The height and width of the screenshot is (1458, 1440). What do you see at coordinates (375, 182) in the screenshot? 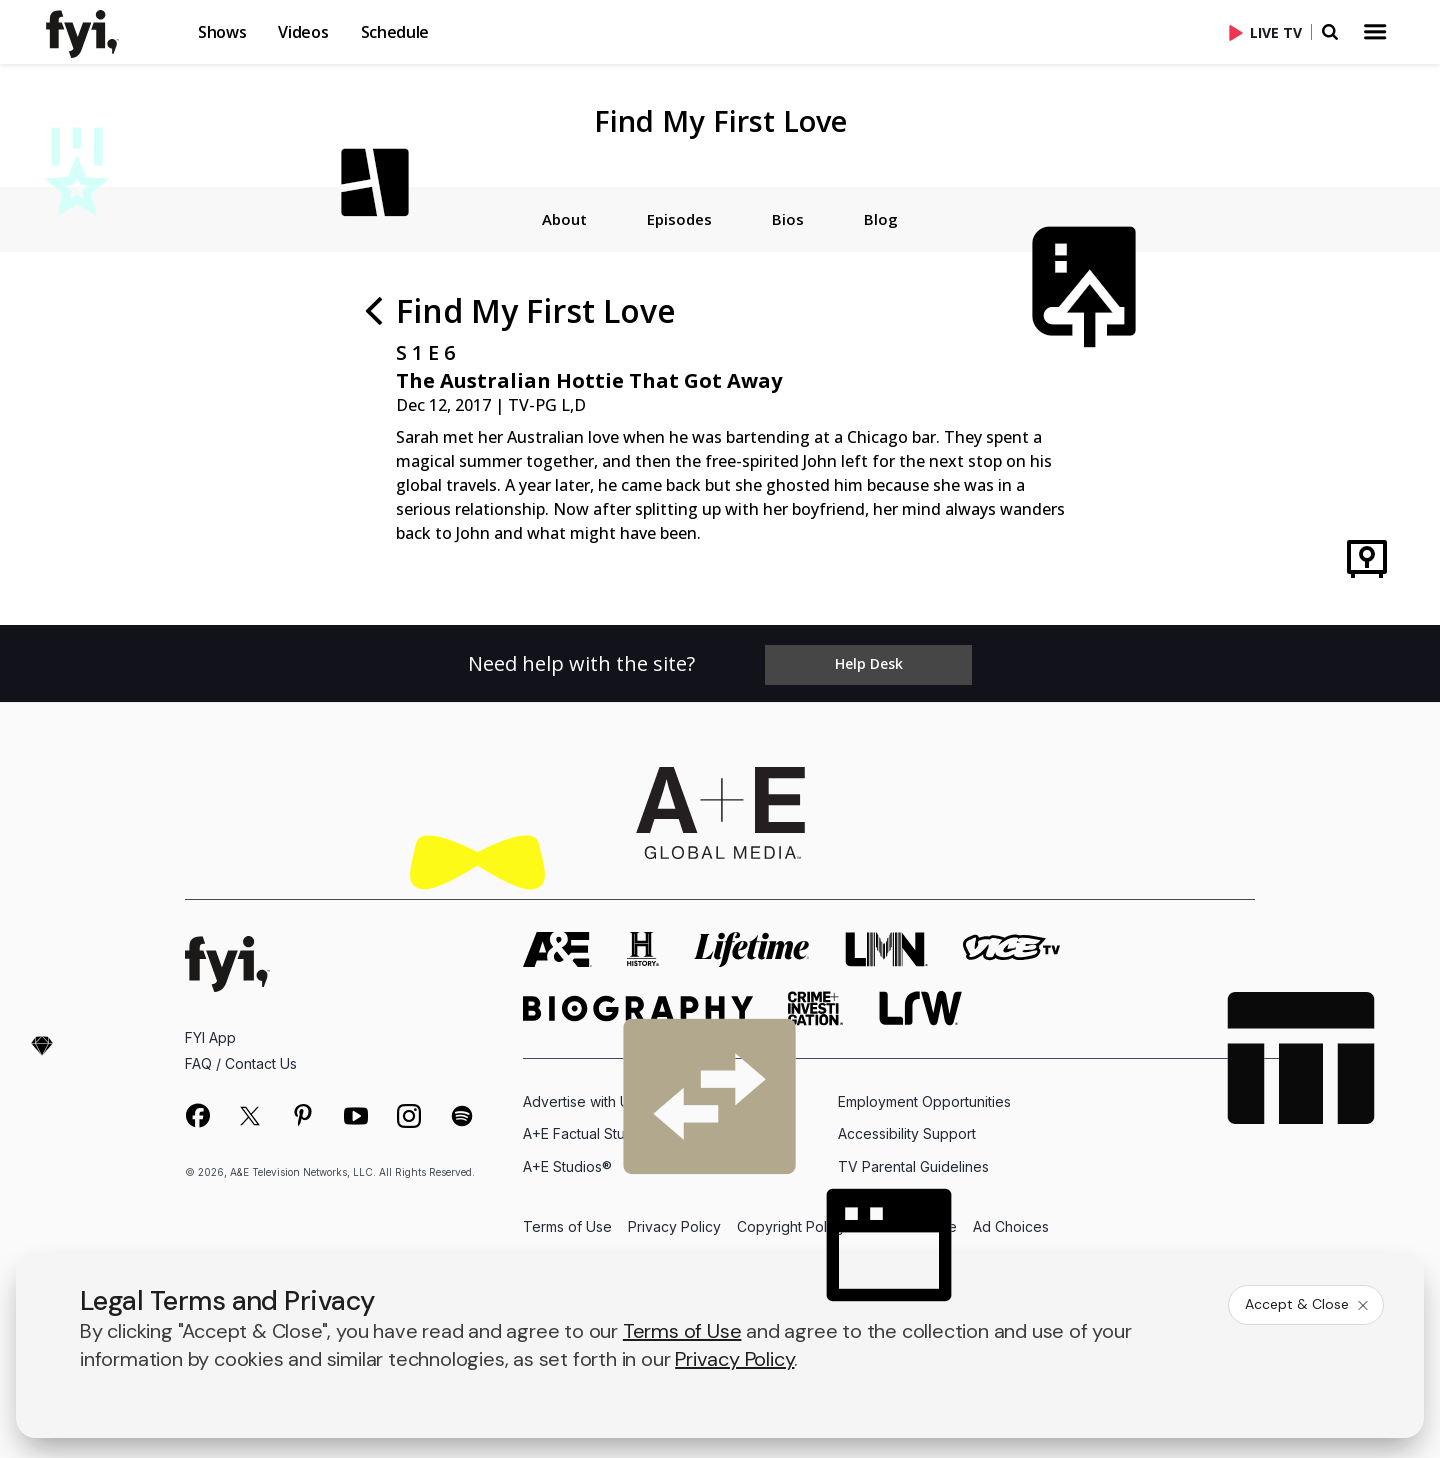
I see `create a photo collage` at bounding box center [375, 182].